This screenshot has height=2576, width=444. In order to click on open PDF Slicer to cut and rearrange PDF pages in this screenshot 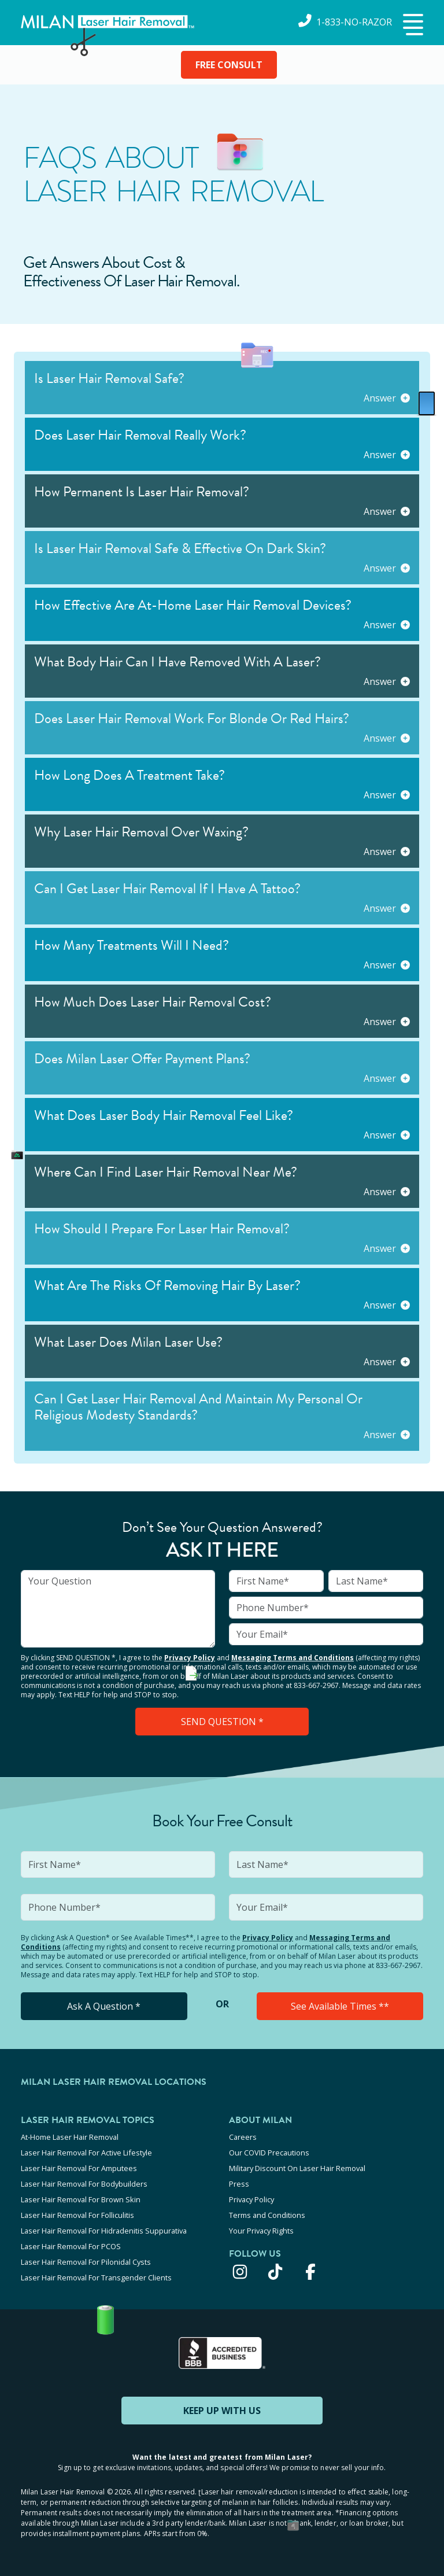, I will do `click(83, 41)`.